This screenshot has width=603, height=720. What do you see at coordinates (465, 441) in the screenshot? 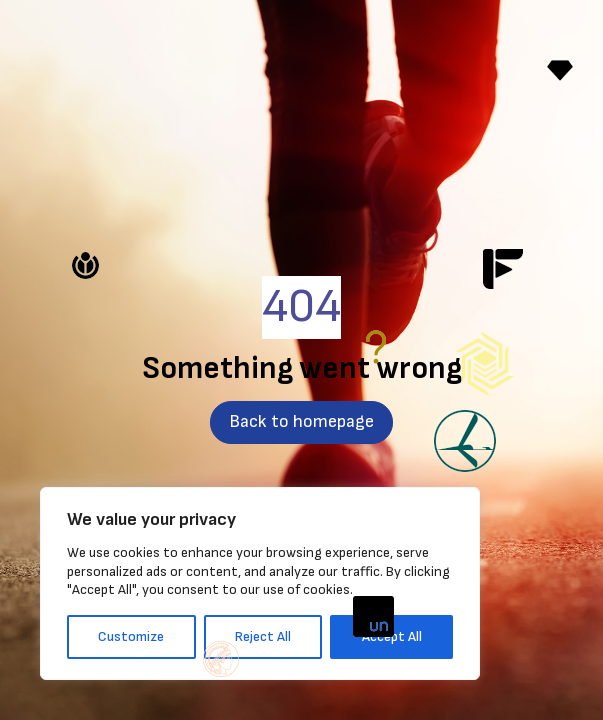
I see `LOT Polish Airlines logo` at bounding box center [465, 441].